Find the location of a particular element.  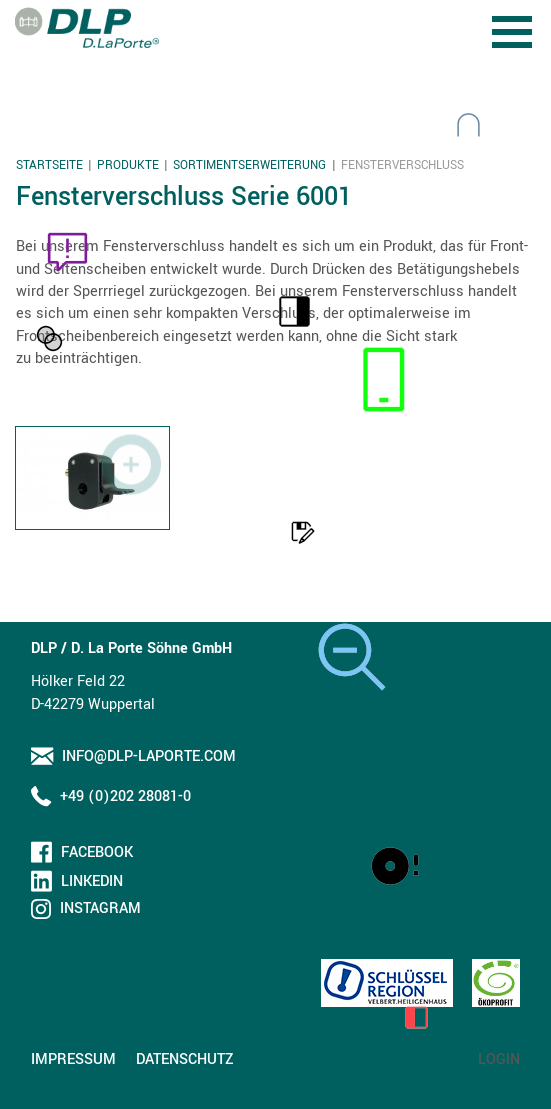

save file with a new name or location is located at coordinates (303, 533).